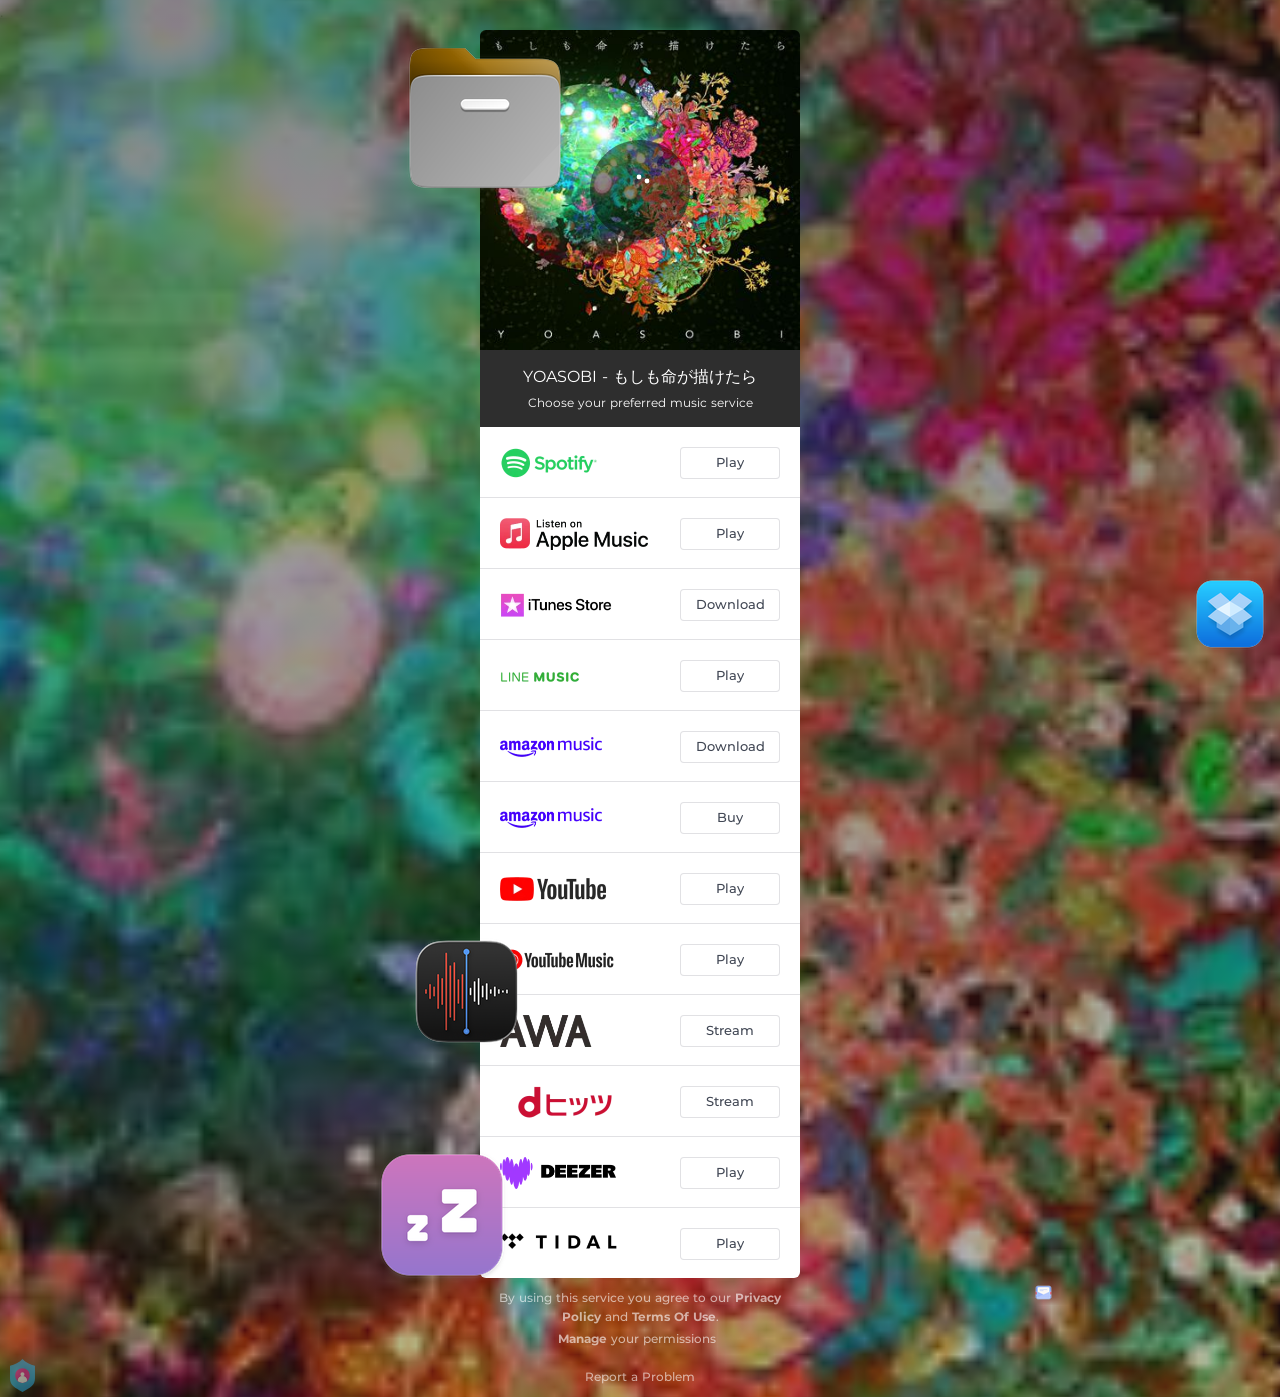 The height and width of the screenshot is (1397, 1280). What do you see at coordinates (1230, 614) in the screenshot?
I see `open dropbox app` at bounding box center [1230, 614].